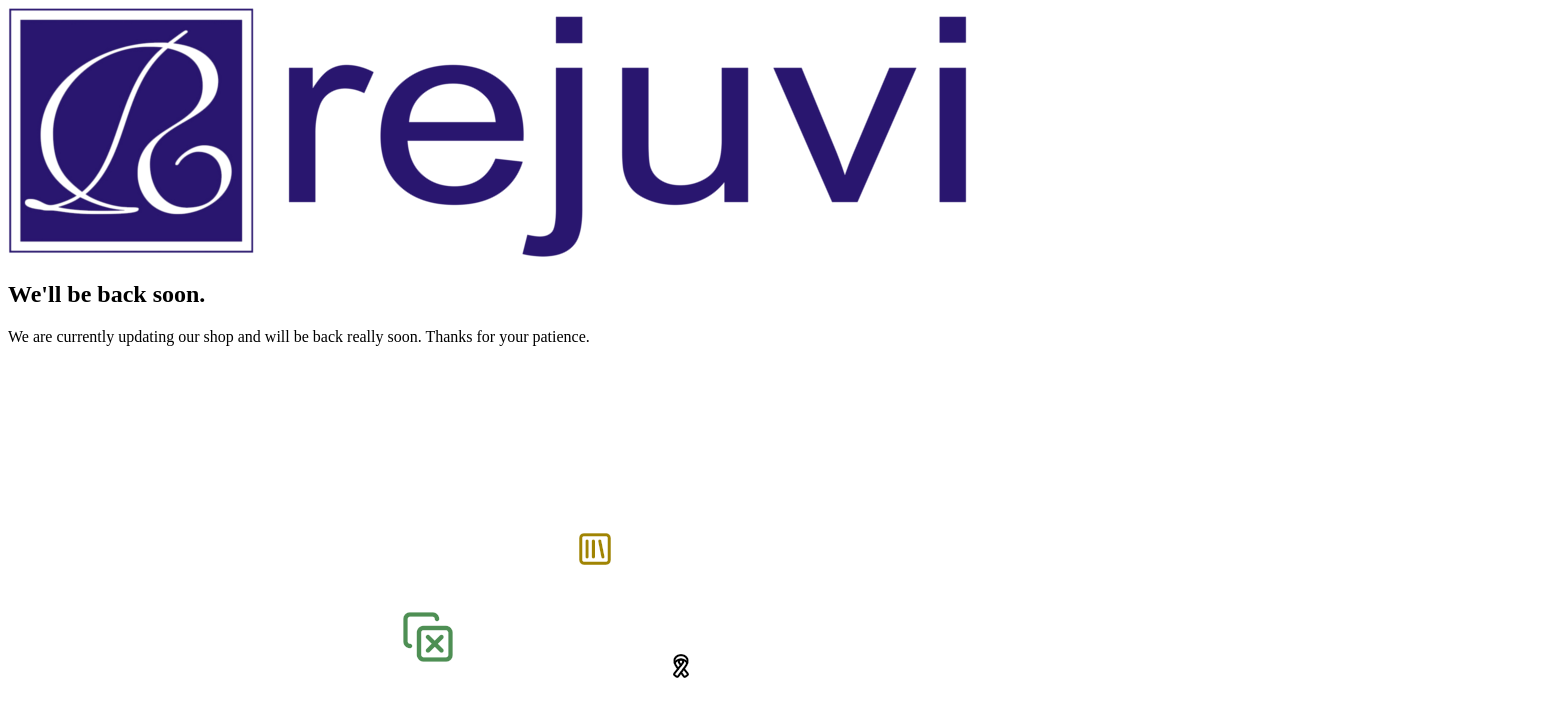 This screenshot has width=1568, height=720. I want to click on cancel or clear clipboard content, so click(428, 637).